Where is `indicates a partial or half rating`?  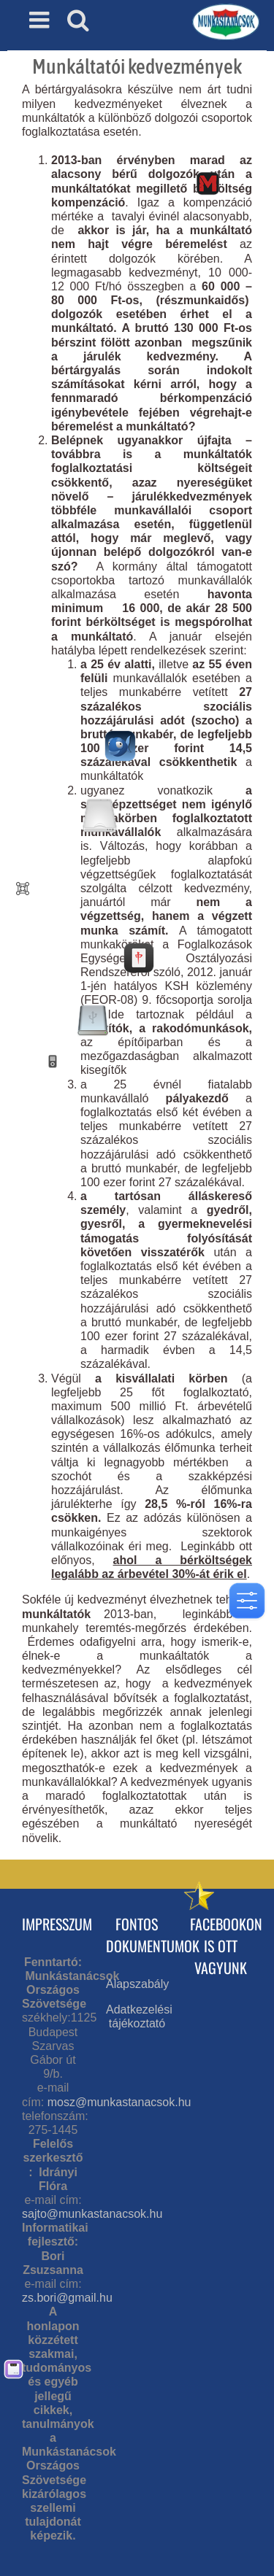
indicates a partial or half rating is located at coordinates (199, 1897).